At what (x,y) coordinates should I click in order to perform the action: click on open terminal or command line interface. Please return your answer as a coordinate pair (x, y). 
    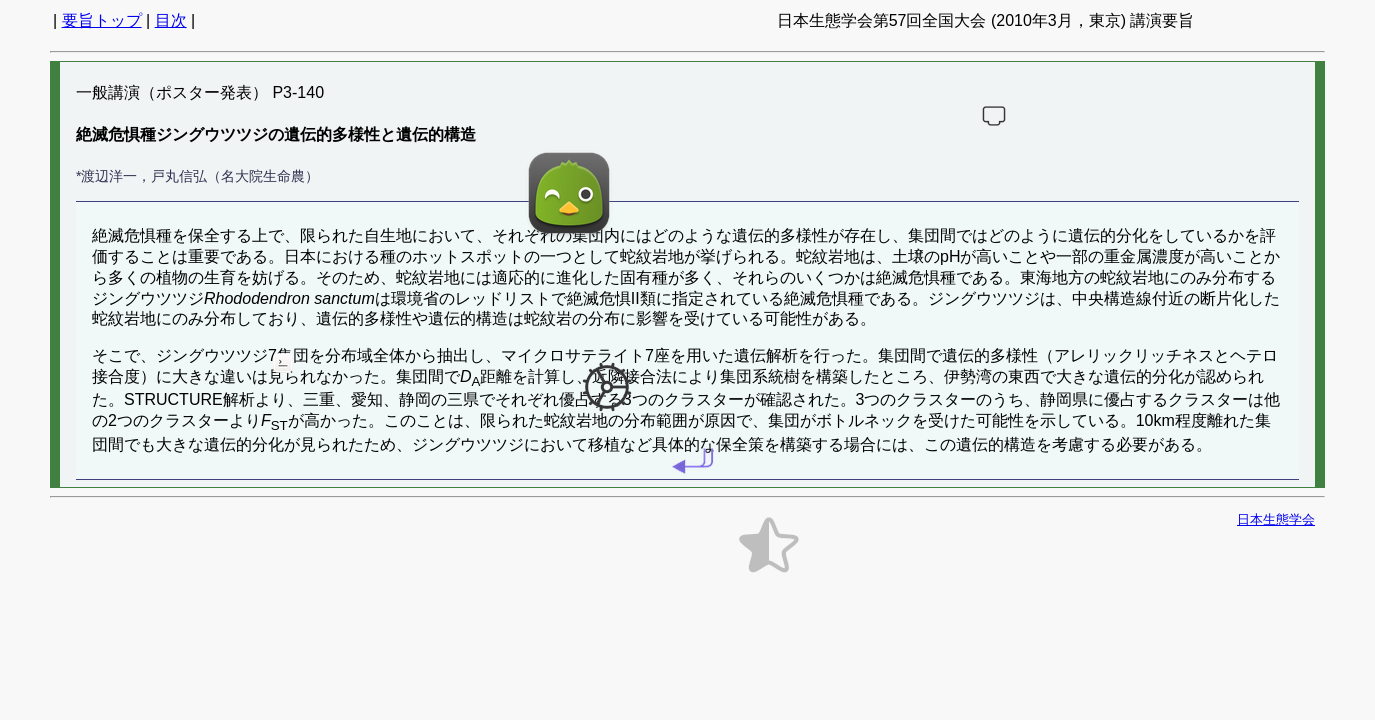
    Looking at the image, I should click on (283, 363).